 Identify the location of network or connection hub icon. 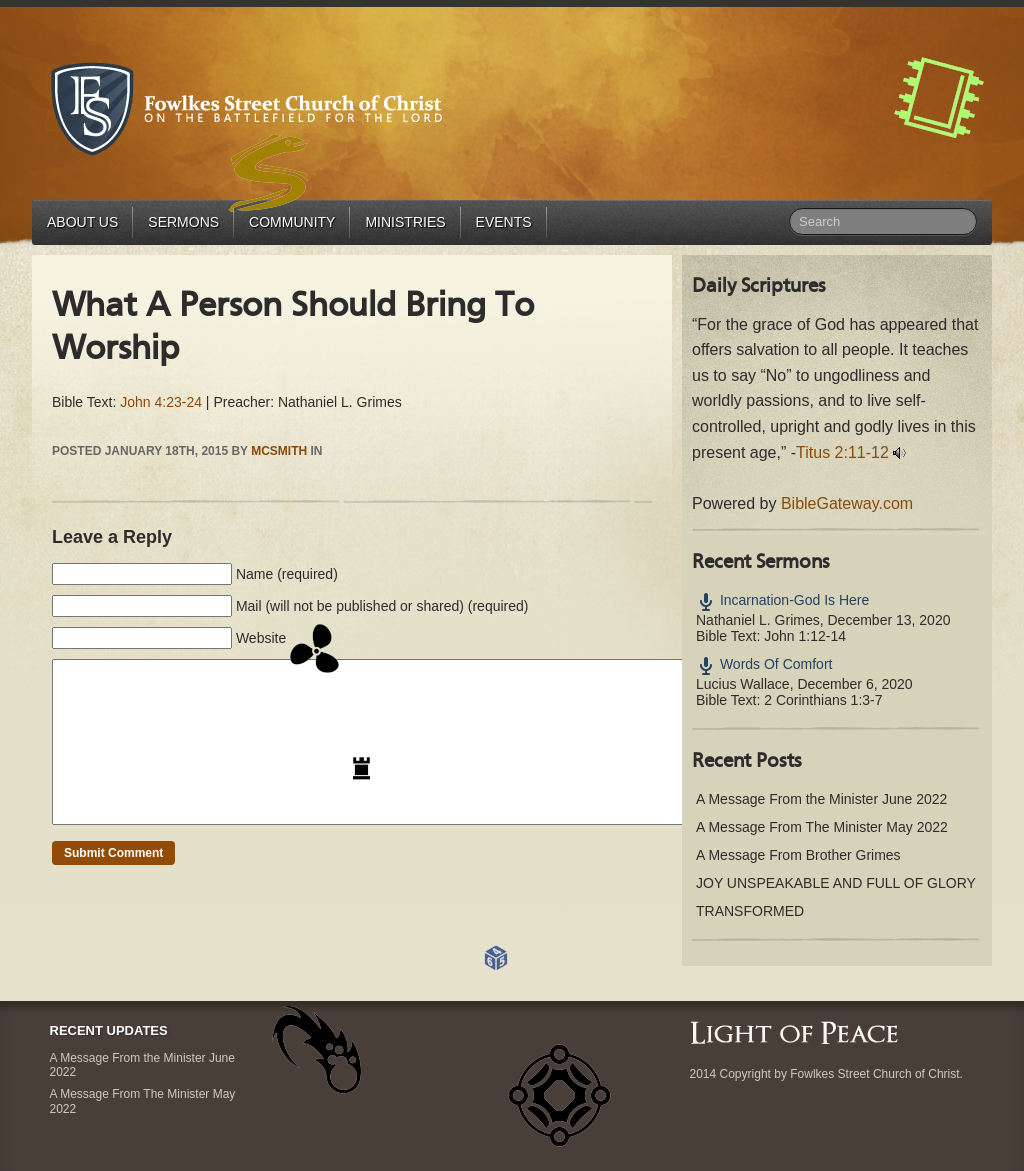
(559, 1095).